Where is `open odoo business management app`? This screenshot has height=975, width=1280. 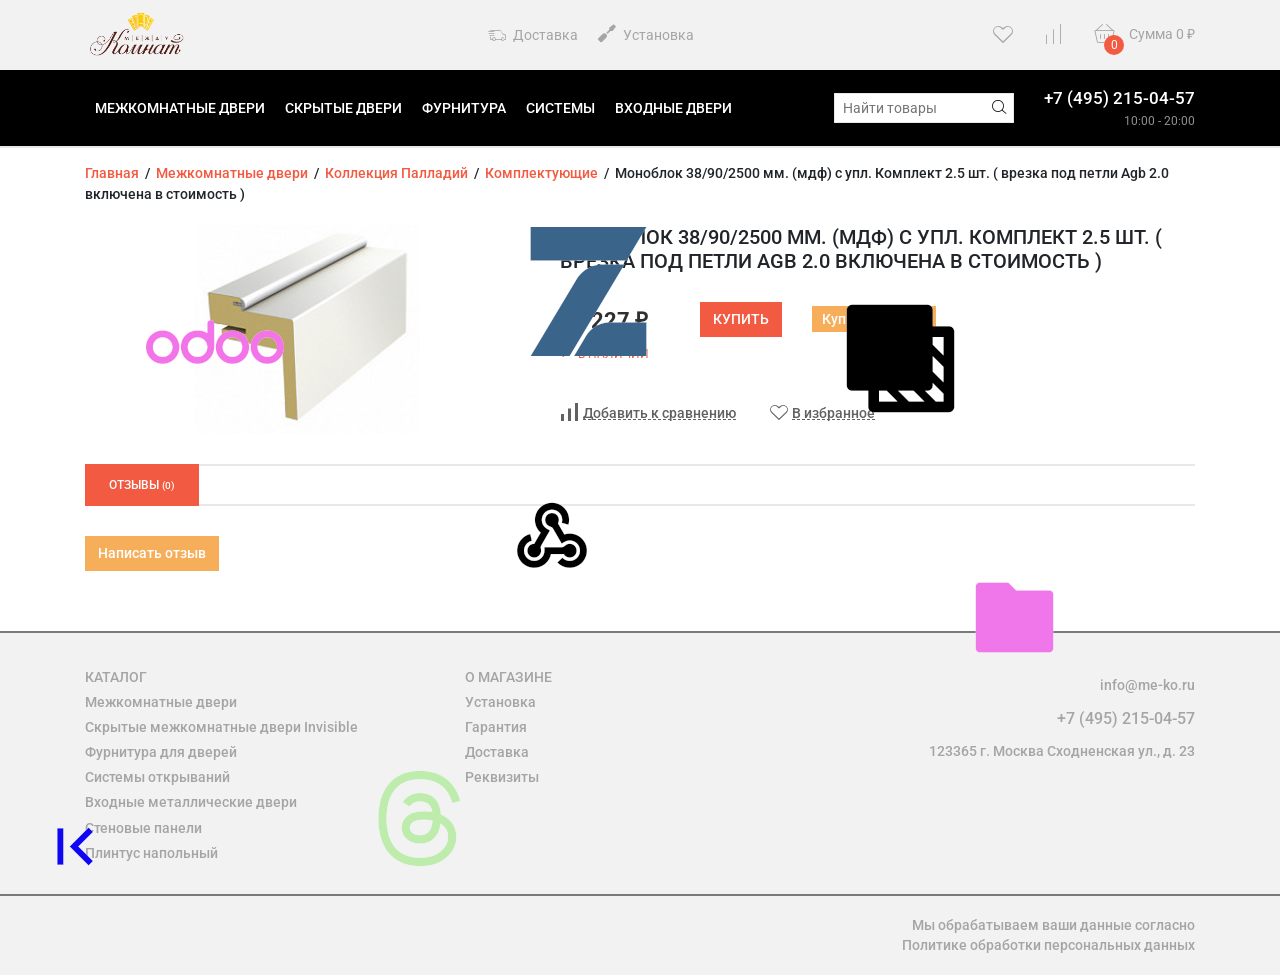 open odoo business management app is located at coordinates (215, 342).